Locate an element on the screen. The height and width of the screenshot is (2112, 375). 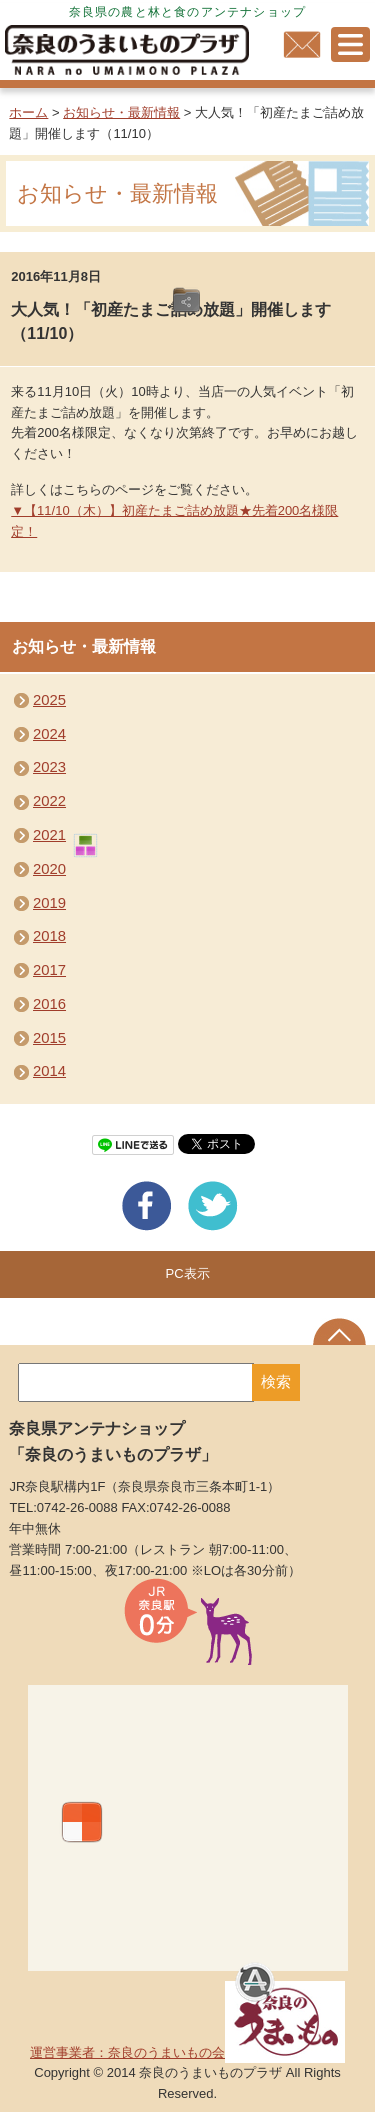
open your public shared folder is located at coordinates (186, 299).